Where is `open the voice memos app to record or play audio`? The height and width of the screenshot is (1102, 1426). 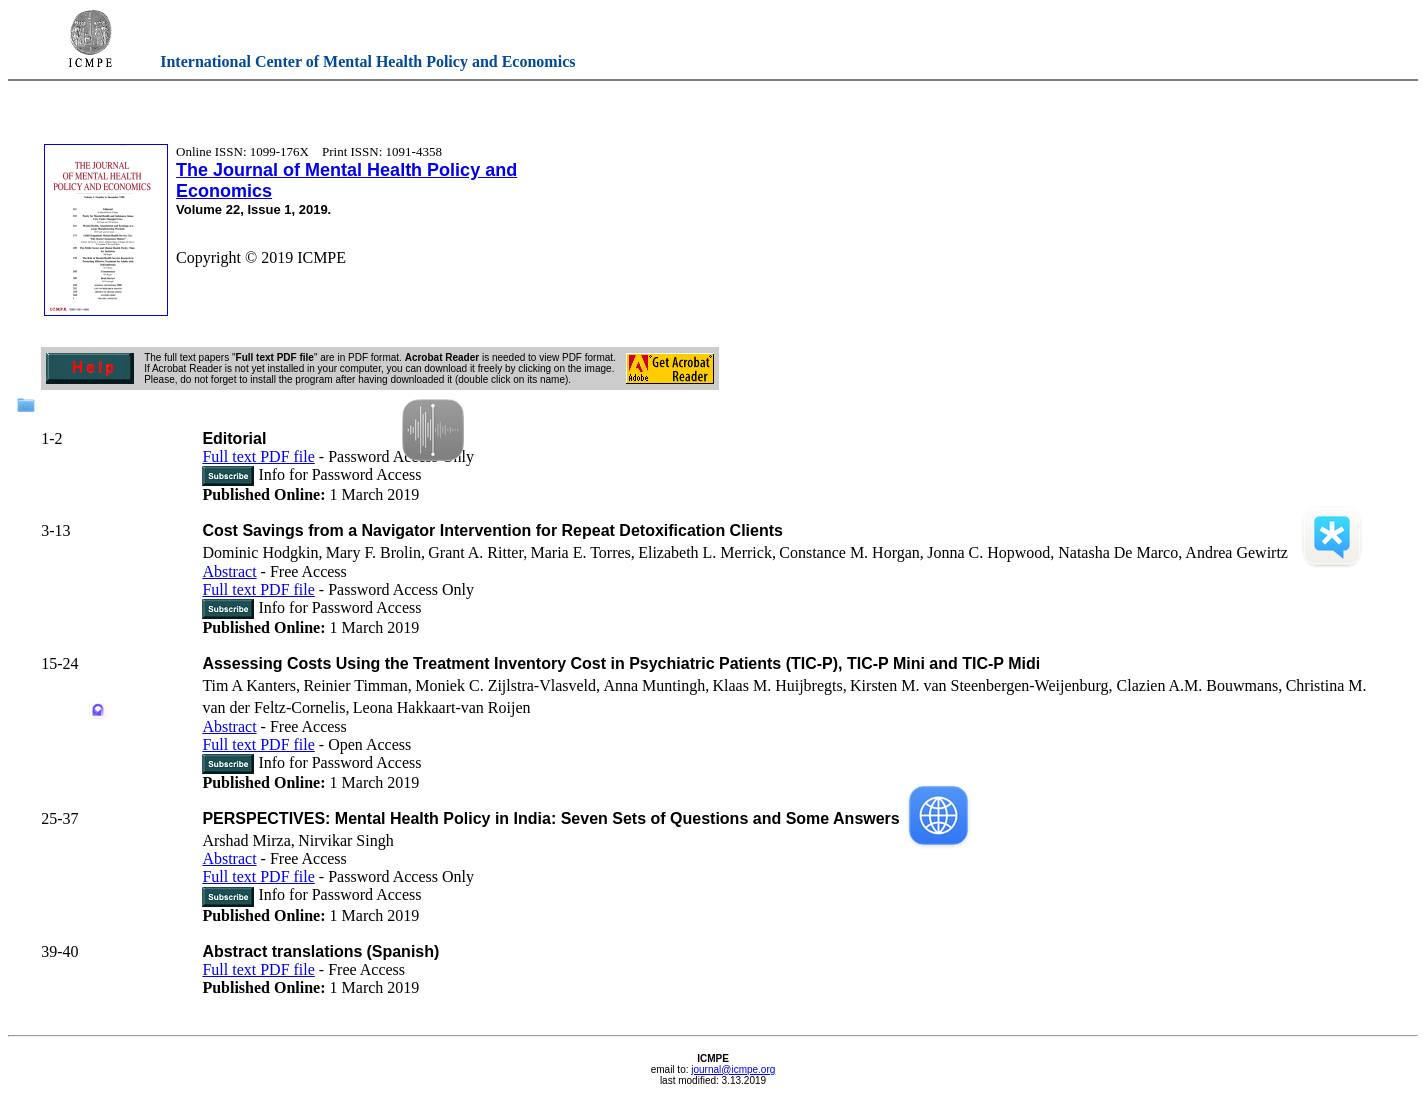
open the voice memos app to record or play audio is located at coordinates (433, 430).